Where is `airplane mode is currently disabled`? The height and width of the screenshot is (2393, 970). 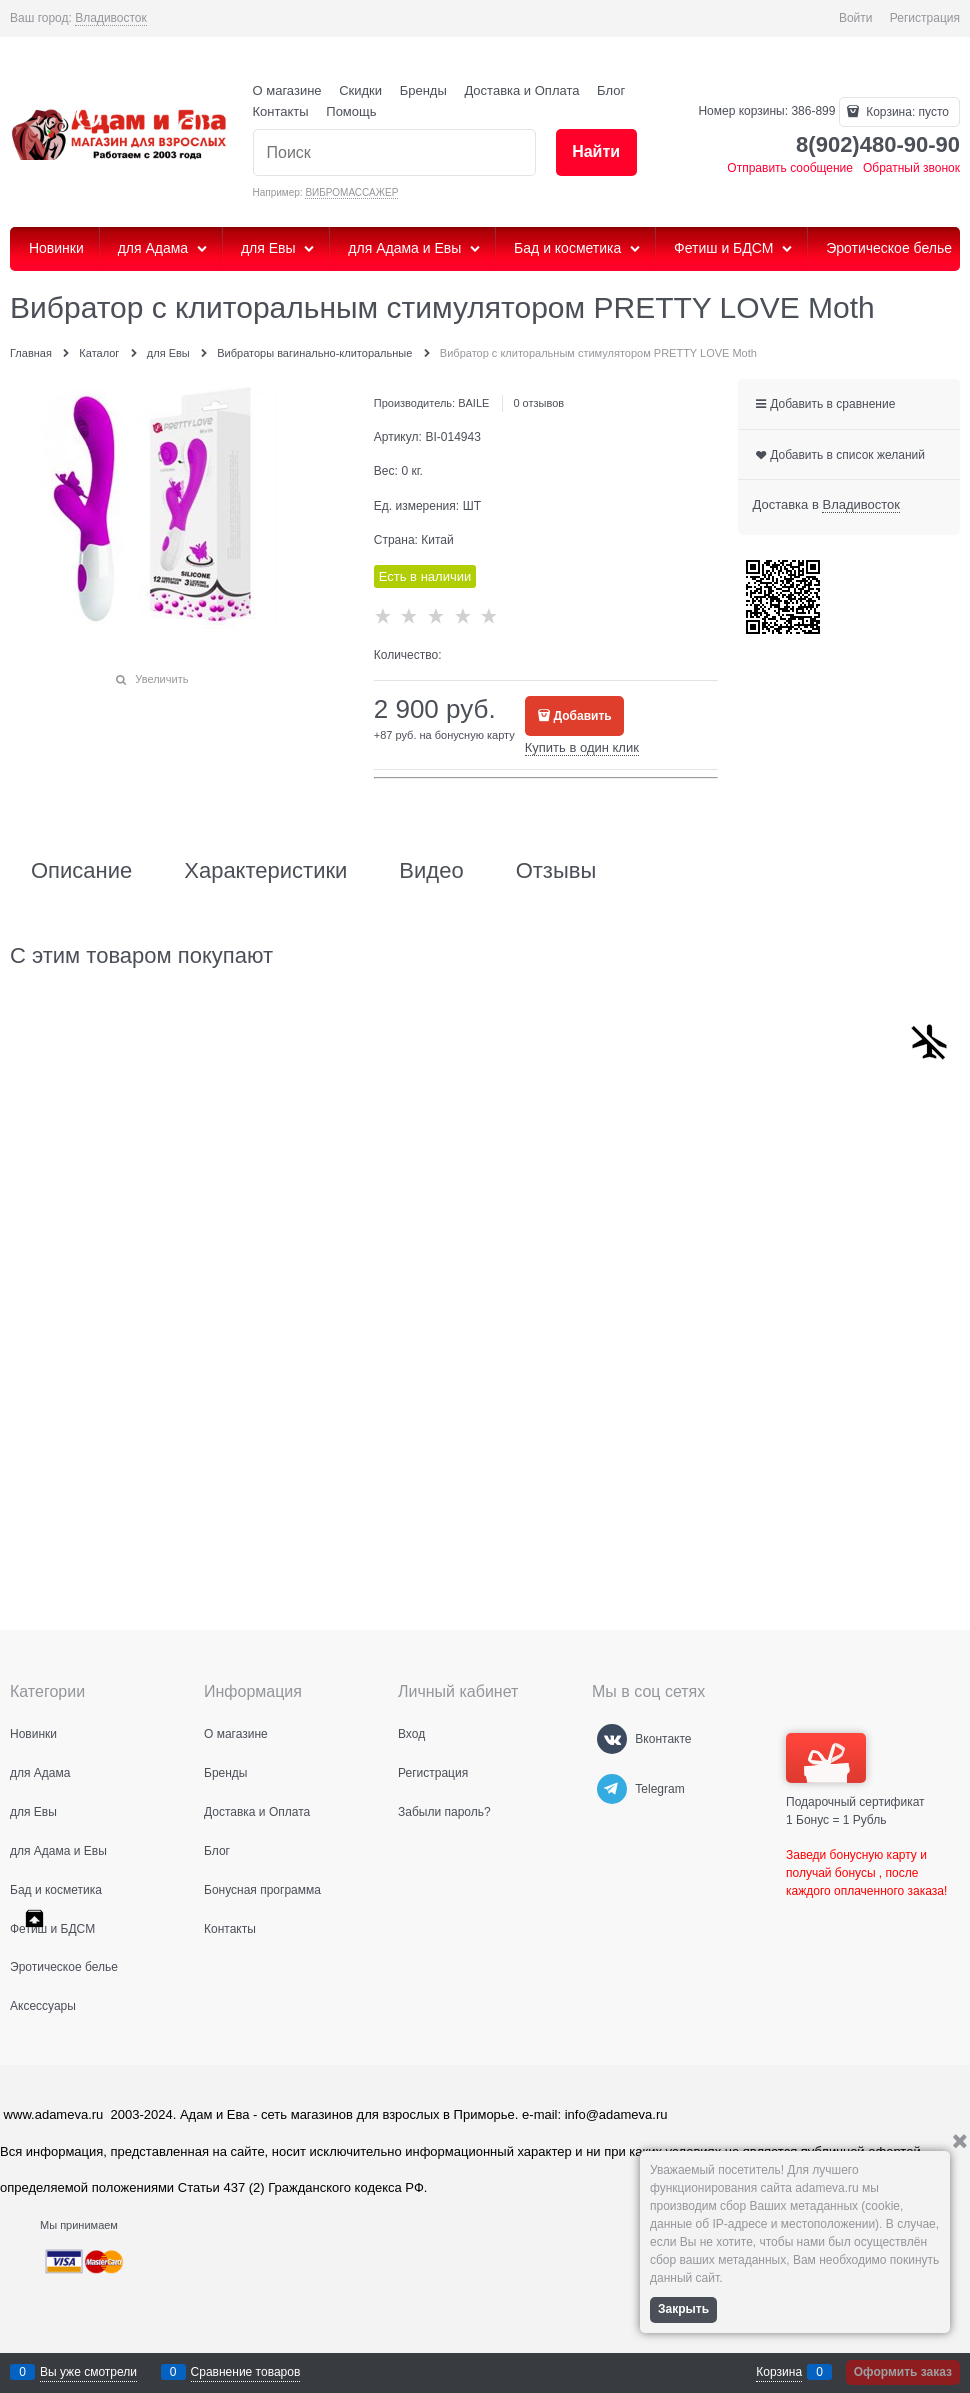 airplane mode is currently disabled is located at coordinates (929, 1041).